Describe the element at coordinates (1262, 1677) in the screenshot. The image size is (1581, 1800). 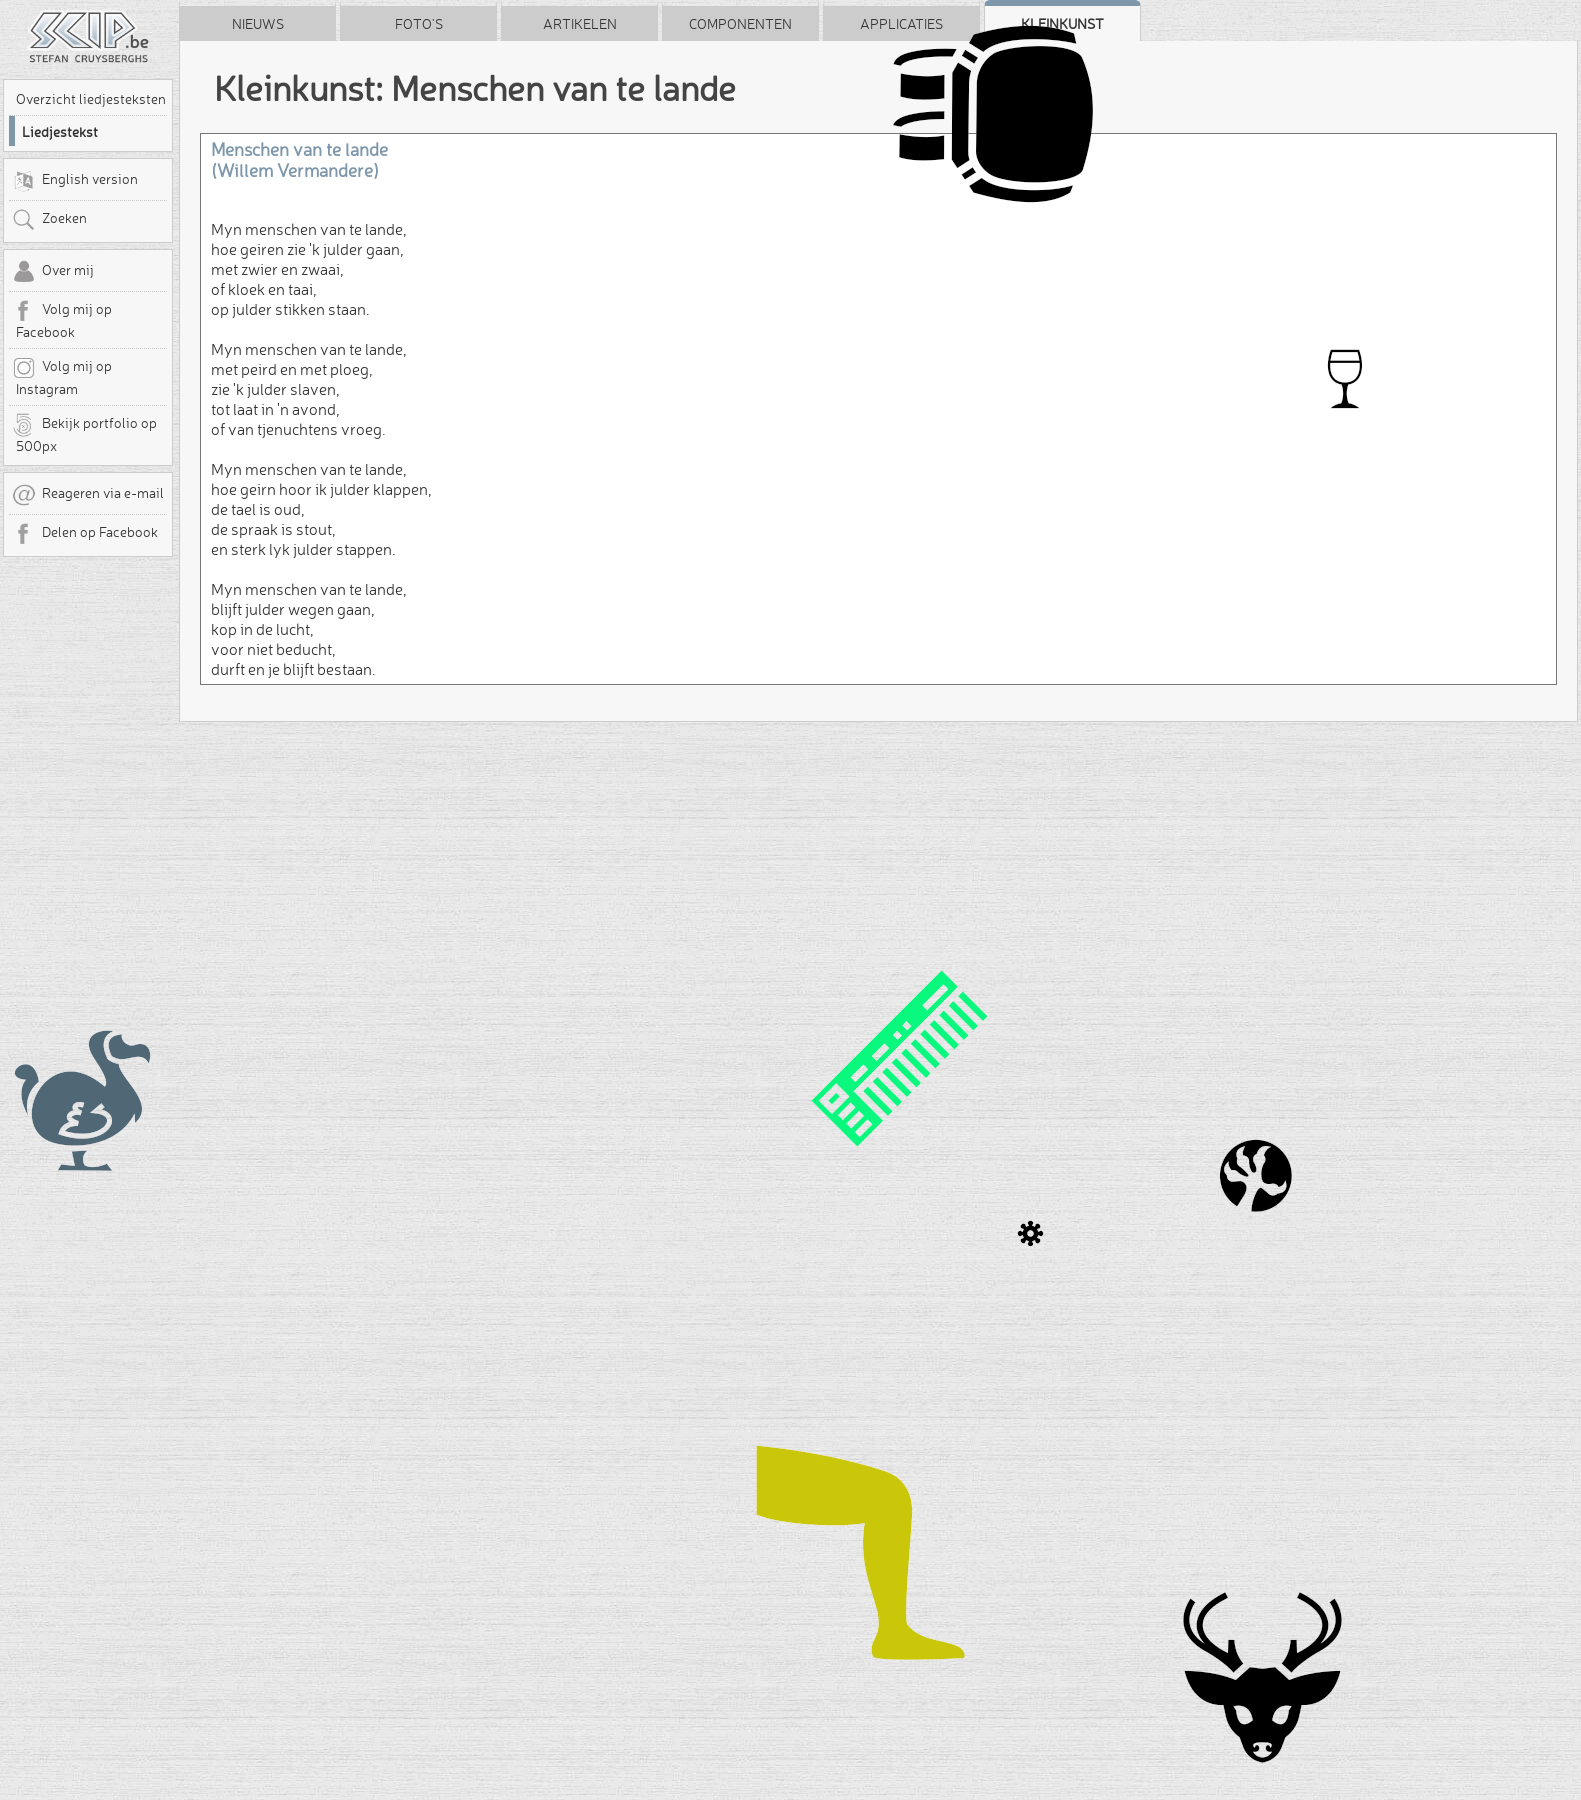
I see `wildlife or hunting game category` at that location.